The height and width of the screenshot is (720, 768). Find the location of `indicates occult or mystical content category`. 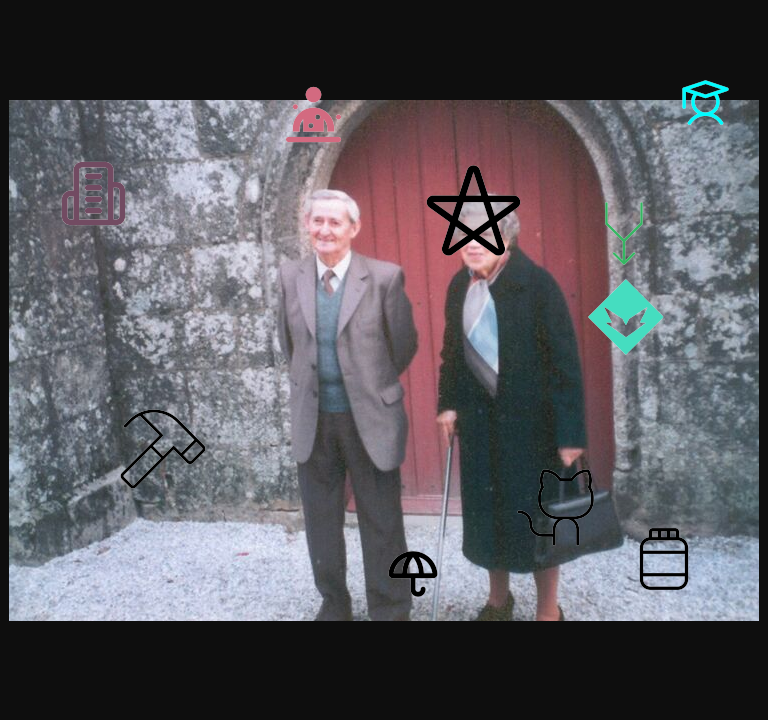

indicates occult or mystical content category is located at coordinates (473, 215).